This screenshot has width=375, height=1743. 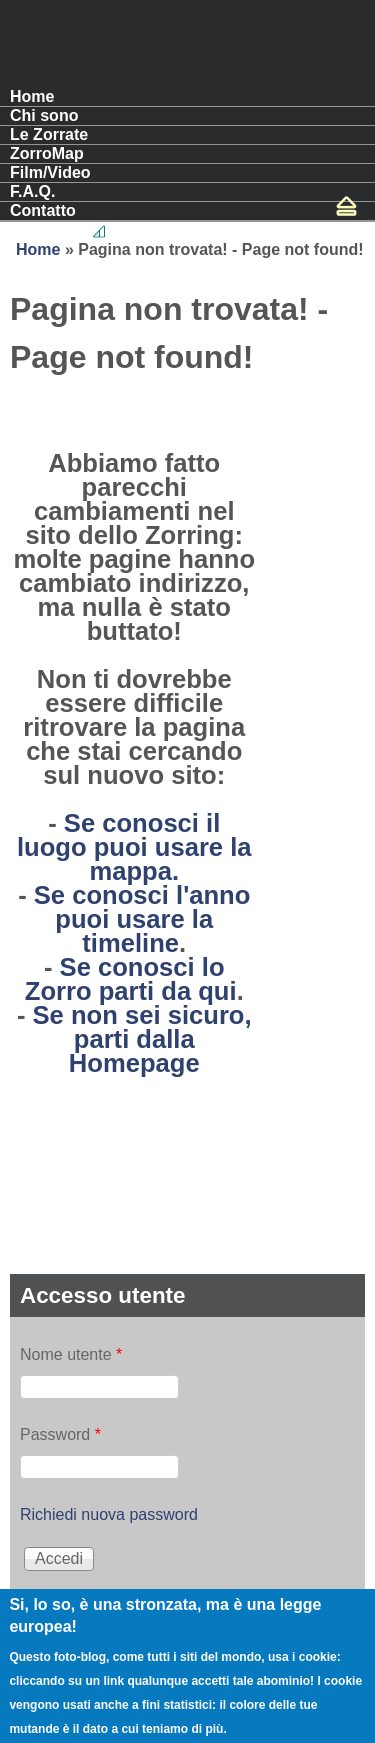 What do you see at coordinates (100, 232) in the screenshot?
I see `indicates medium cellular signal strength` at bounding box center [100, 232].